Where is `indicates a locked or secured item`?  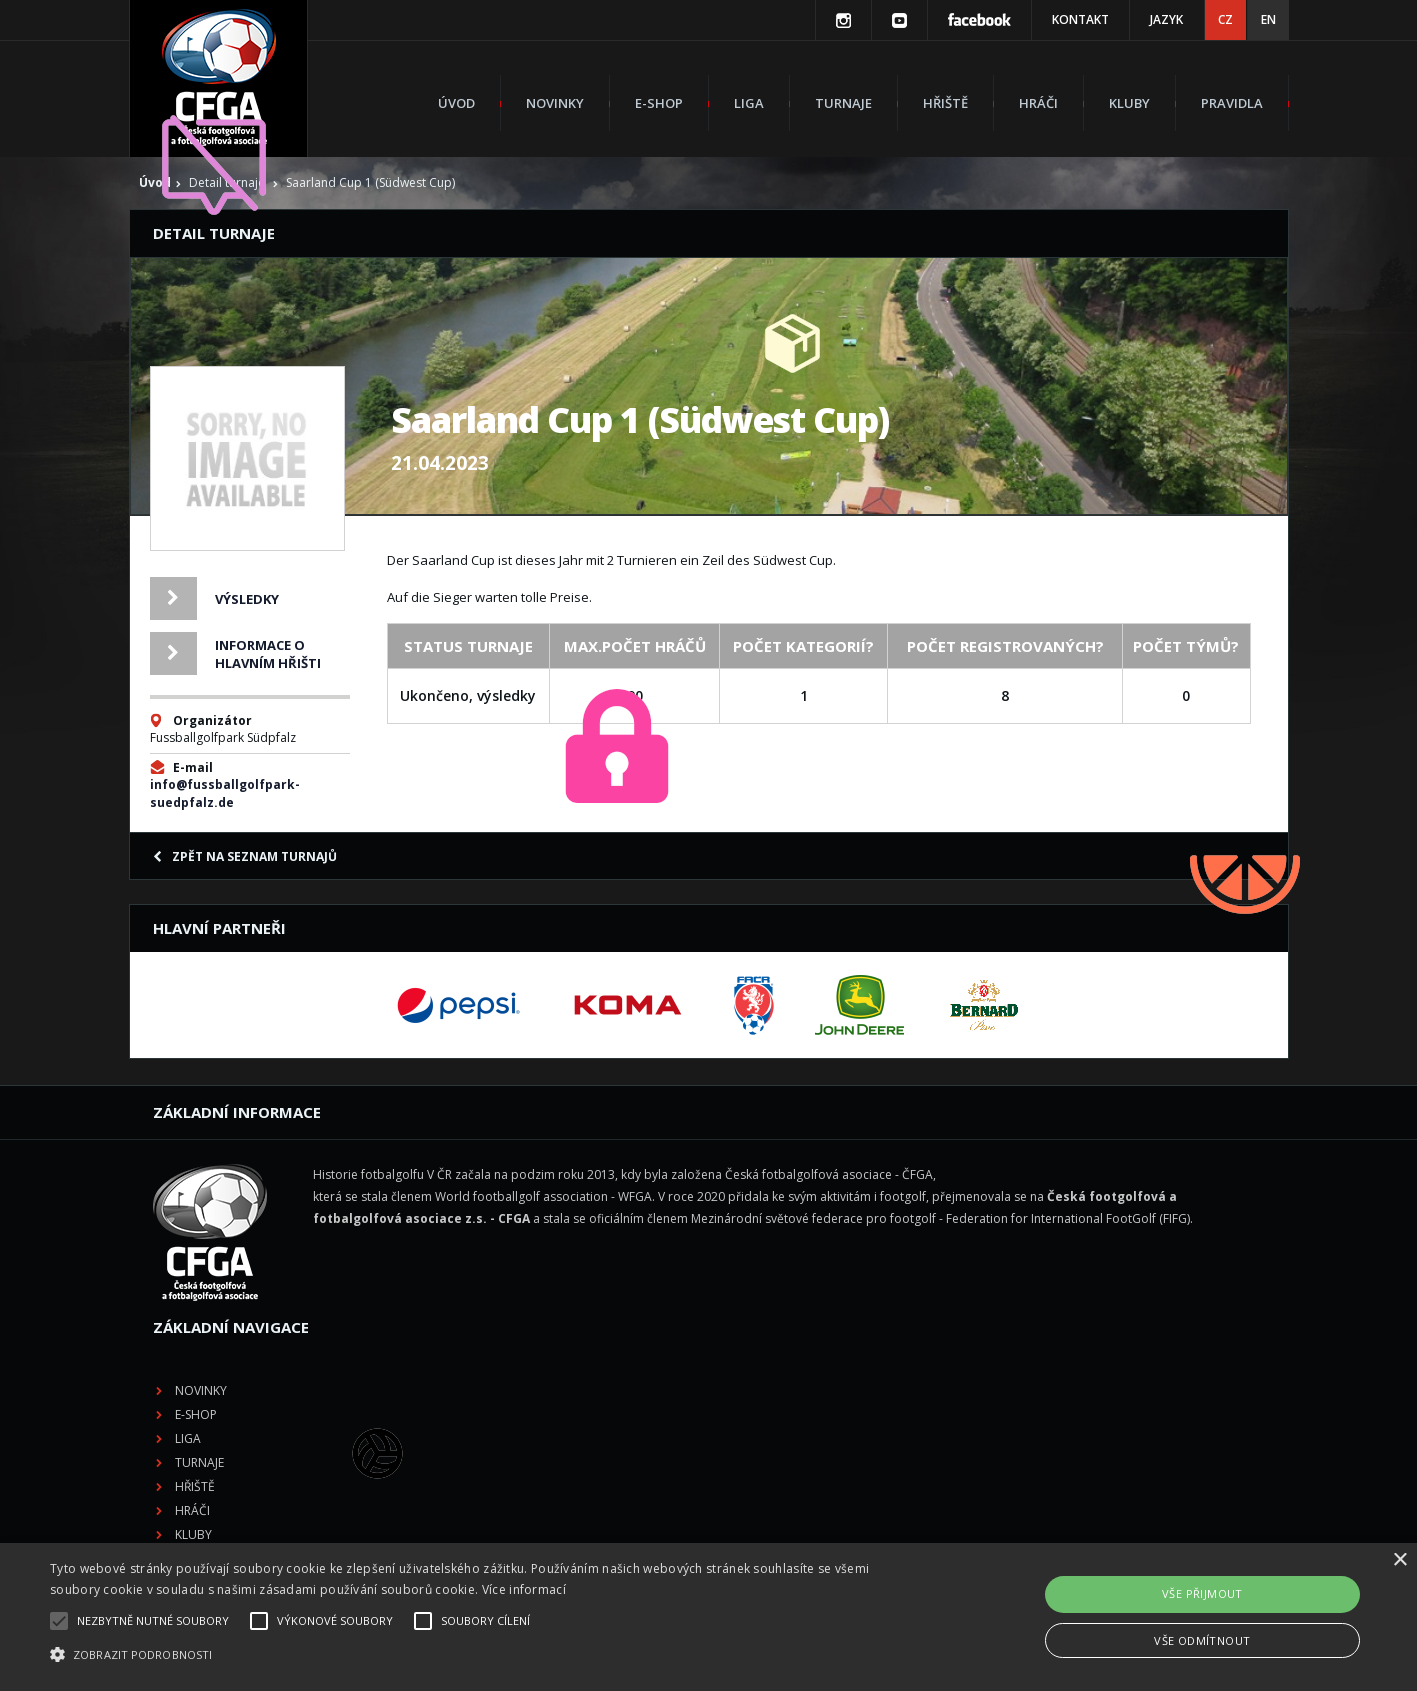 indicates a locked or secured item is located at coordinates (617, 746).